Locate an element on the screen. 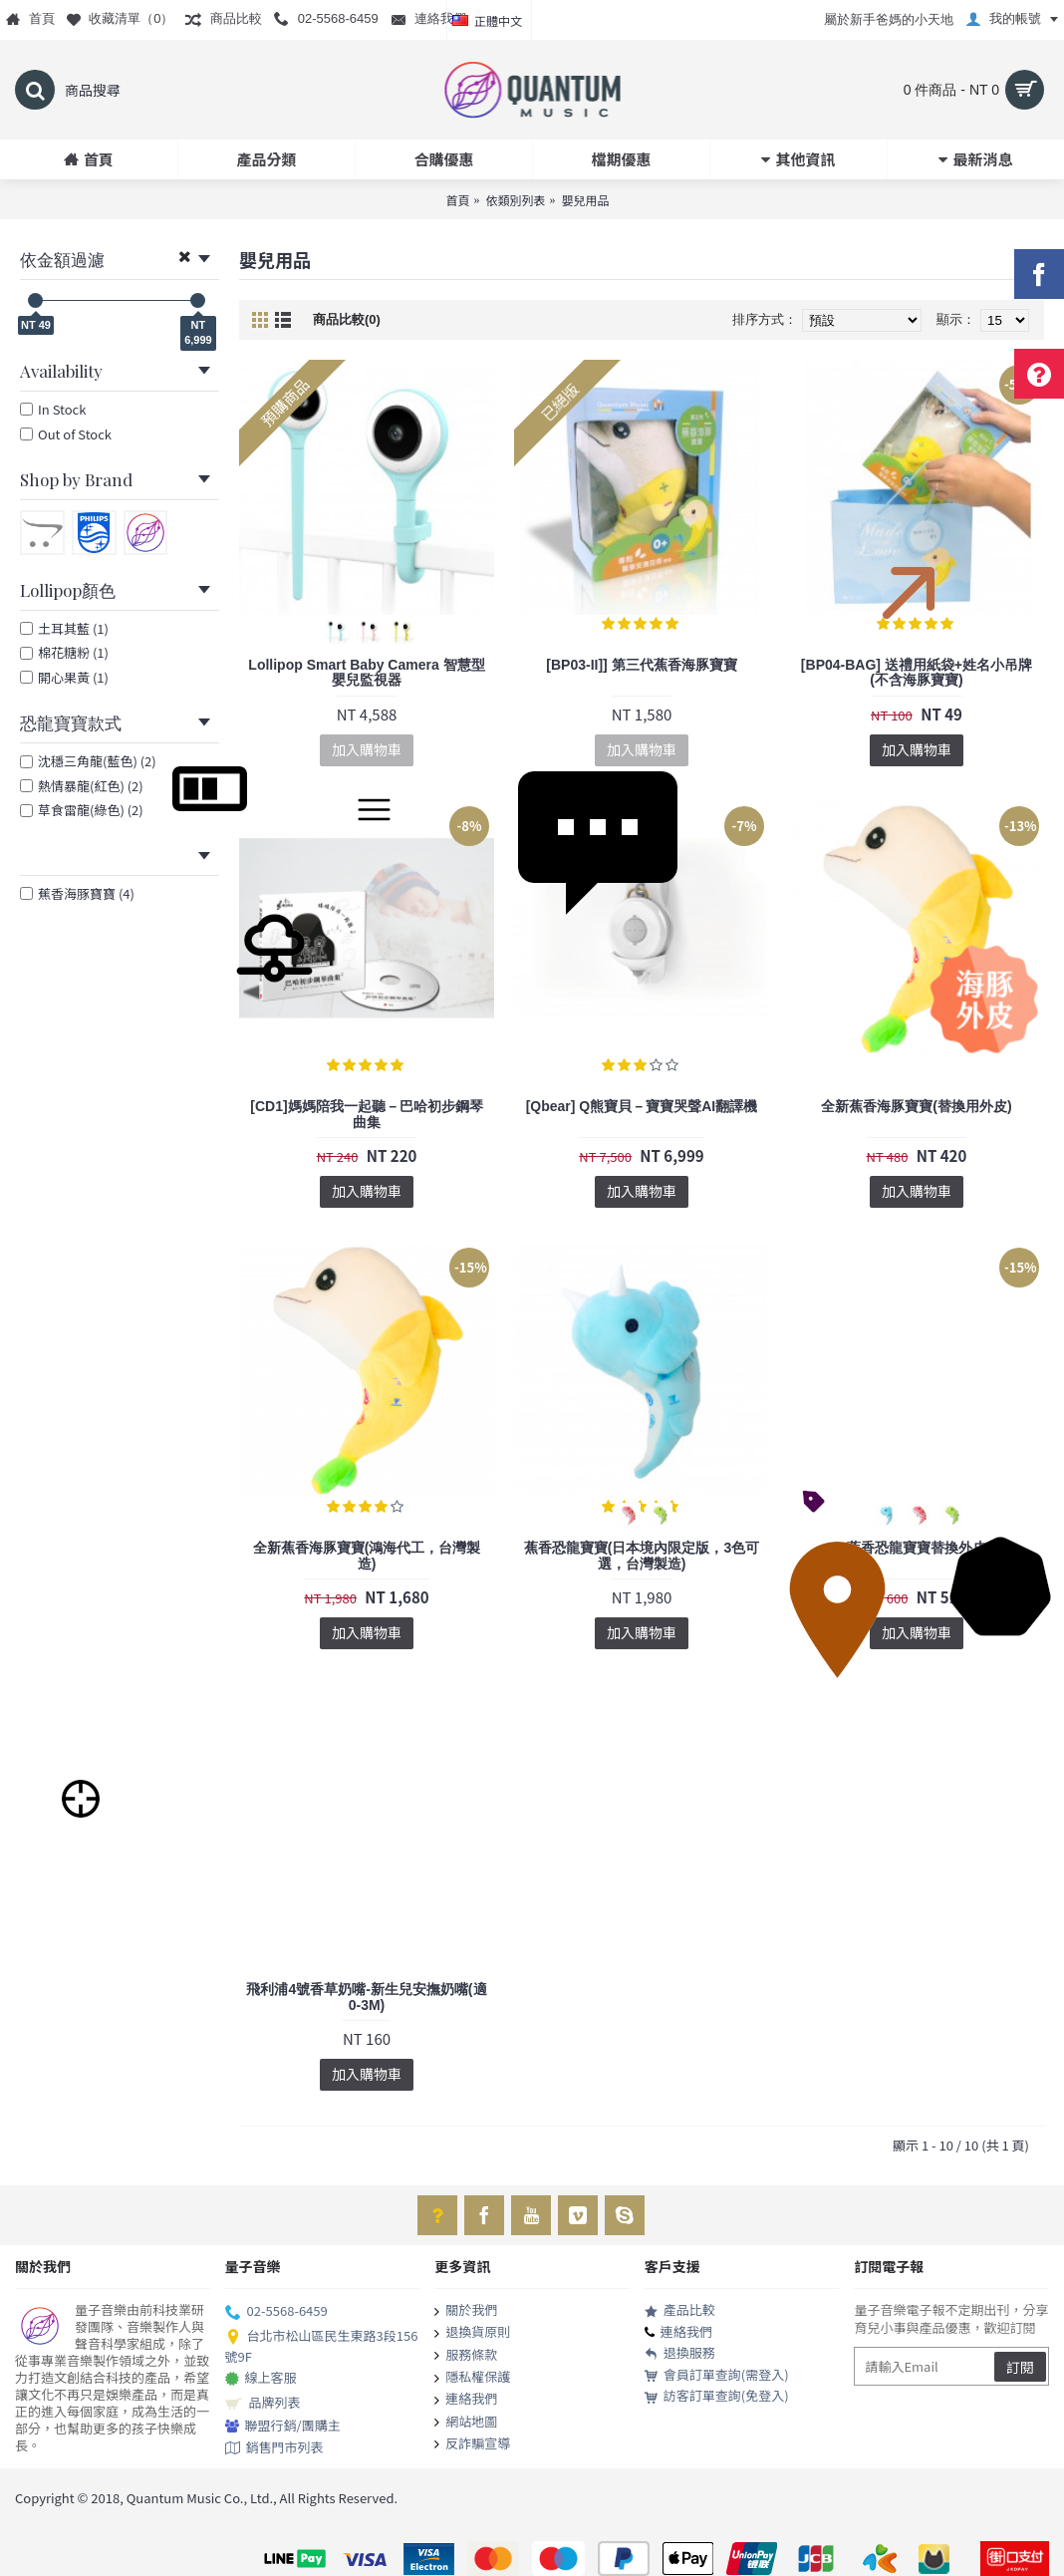  cloud data sync or connection status is located at coordinates (274, 948).